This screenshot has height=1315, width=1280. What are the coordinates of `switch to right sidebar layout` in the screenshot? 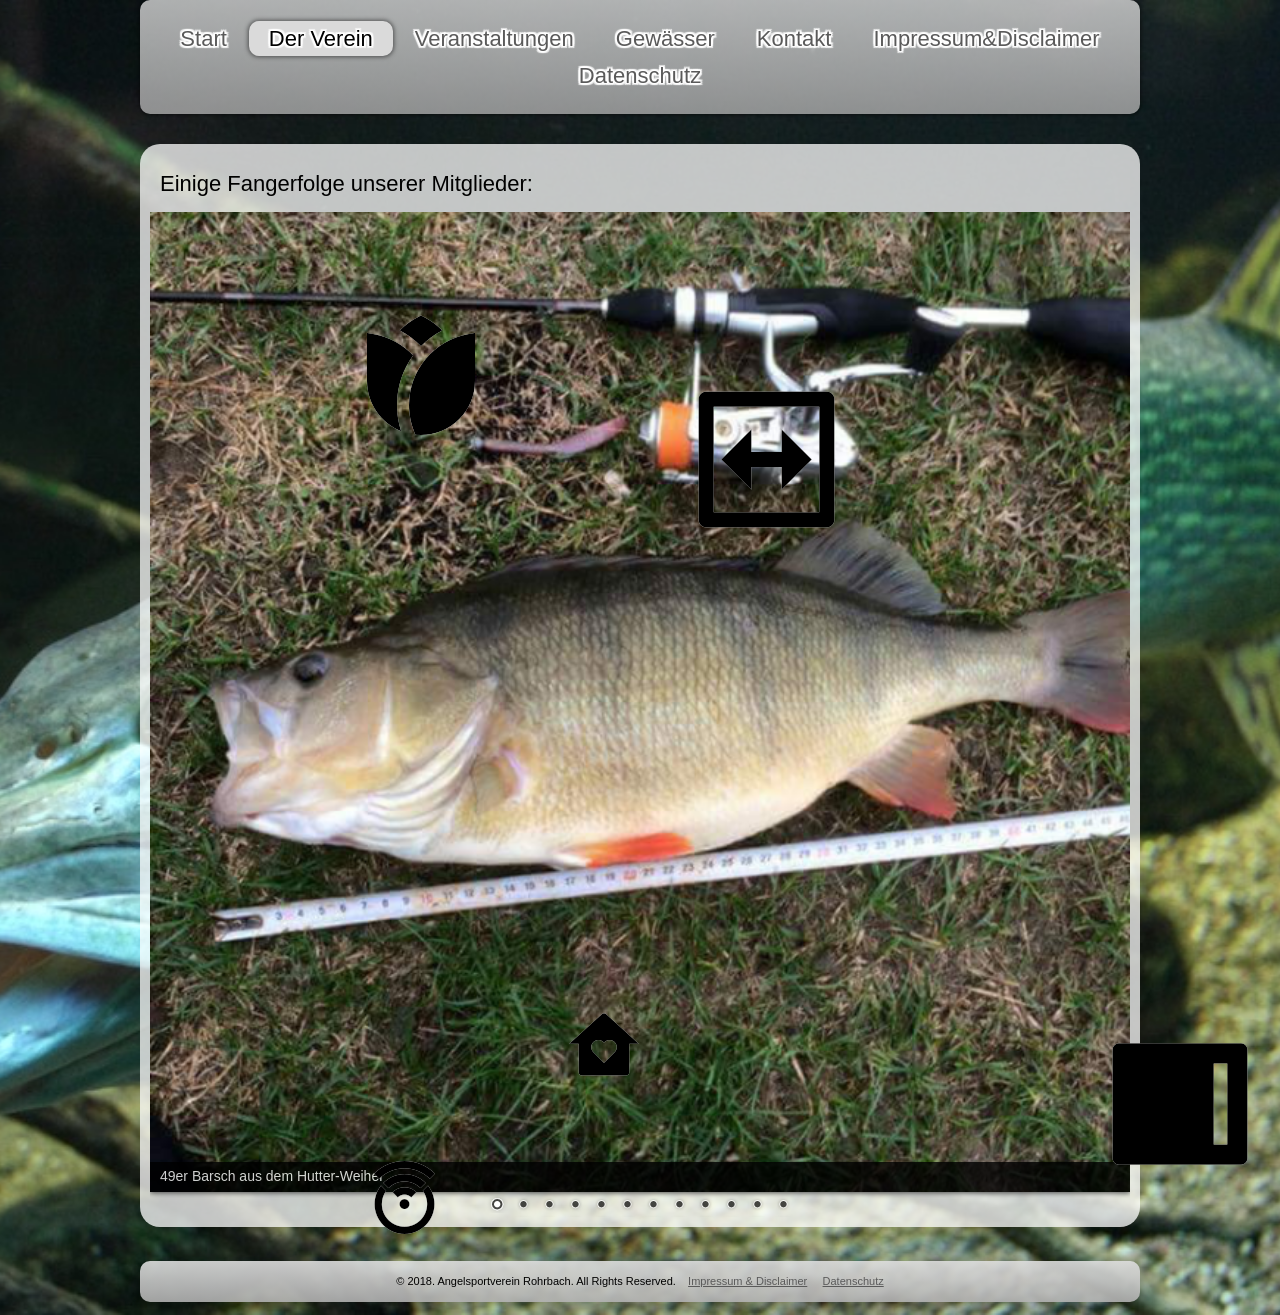 It's located at (1180, 1104).